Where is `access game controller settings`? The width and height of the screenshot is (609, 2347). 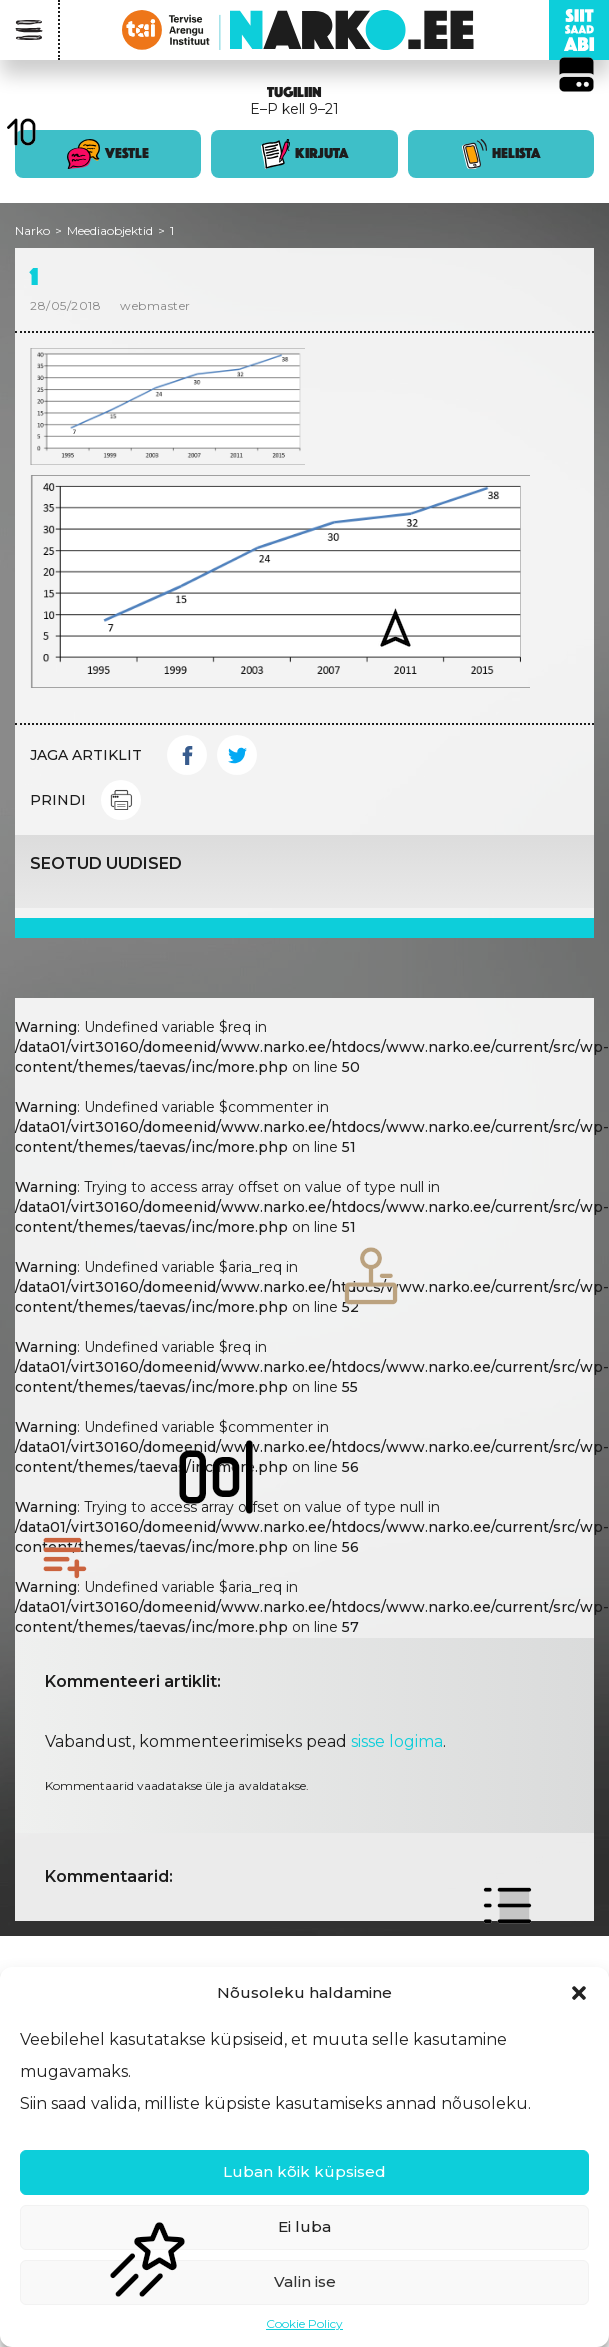
access game controller settings is located at coordinates (371, 1278).